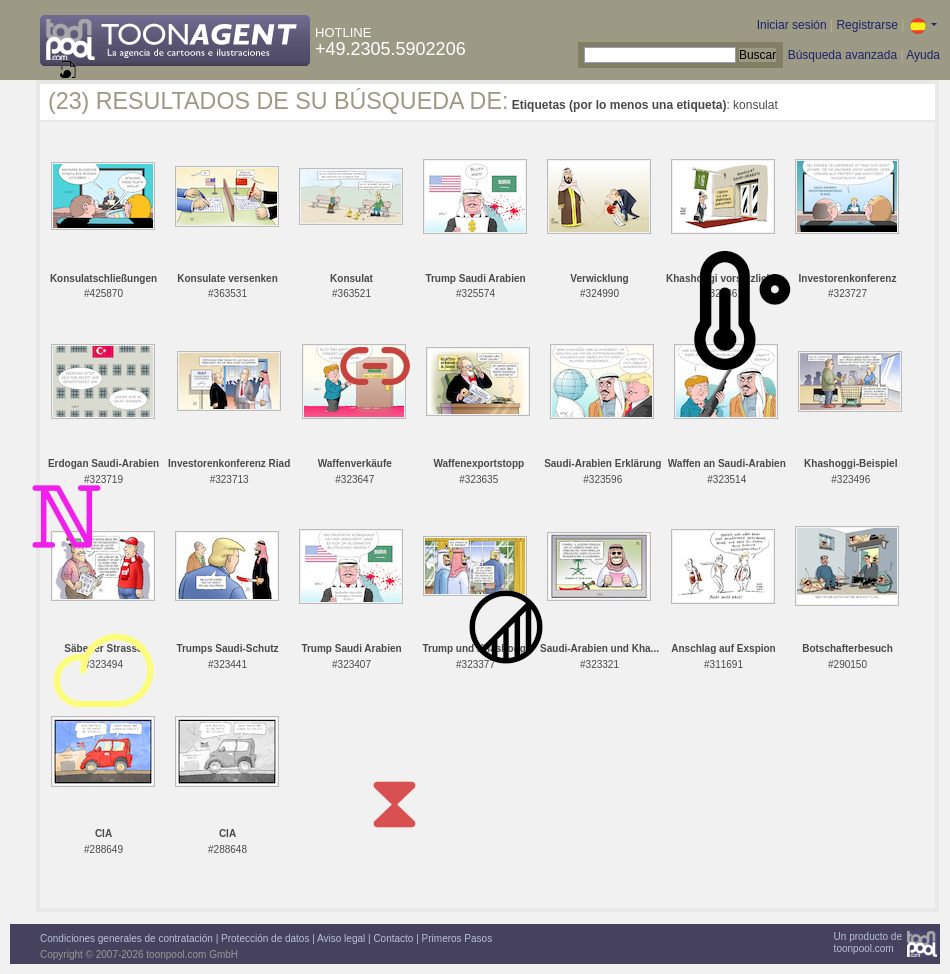 This screenshot has height=974, width=950. What do you see at coordinates (68, 69) in the screenshot?
I see `access cloud-synced files` at bounding box center [68, 69].